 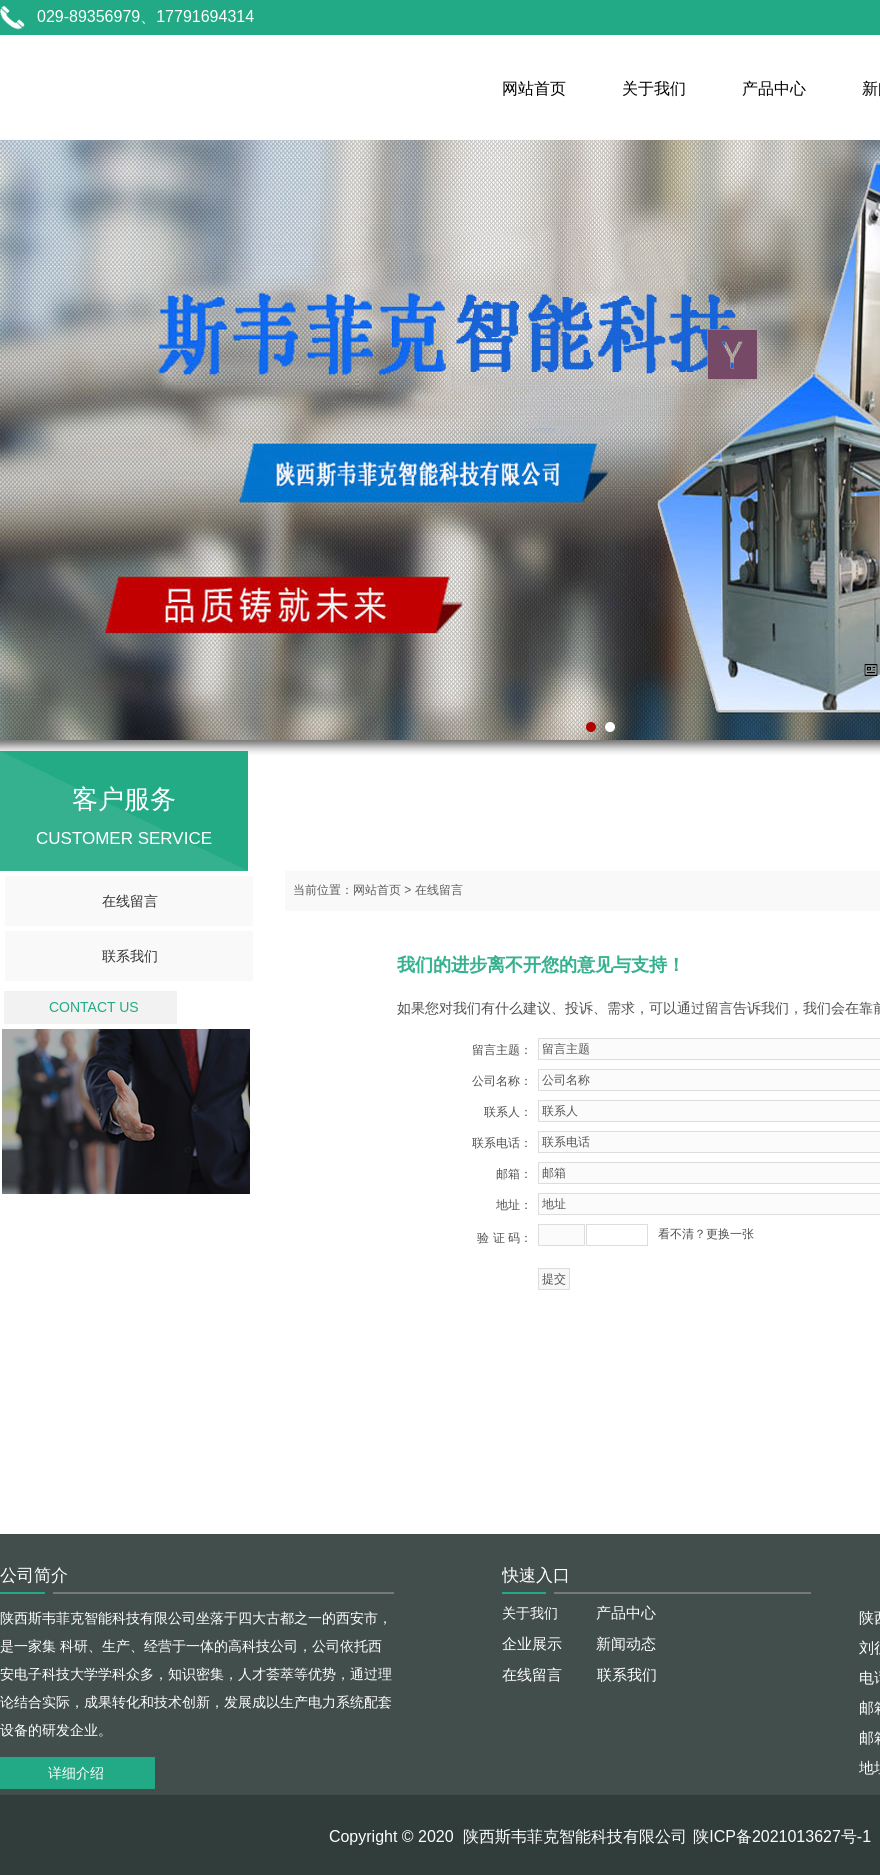 I want to click on Y Combinator logo, so click(x=732, y=354).